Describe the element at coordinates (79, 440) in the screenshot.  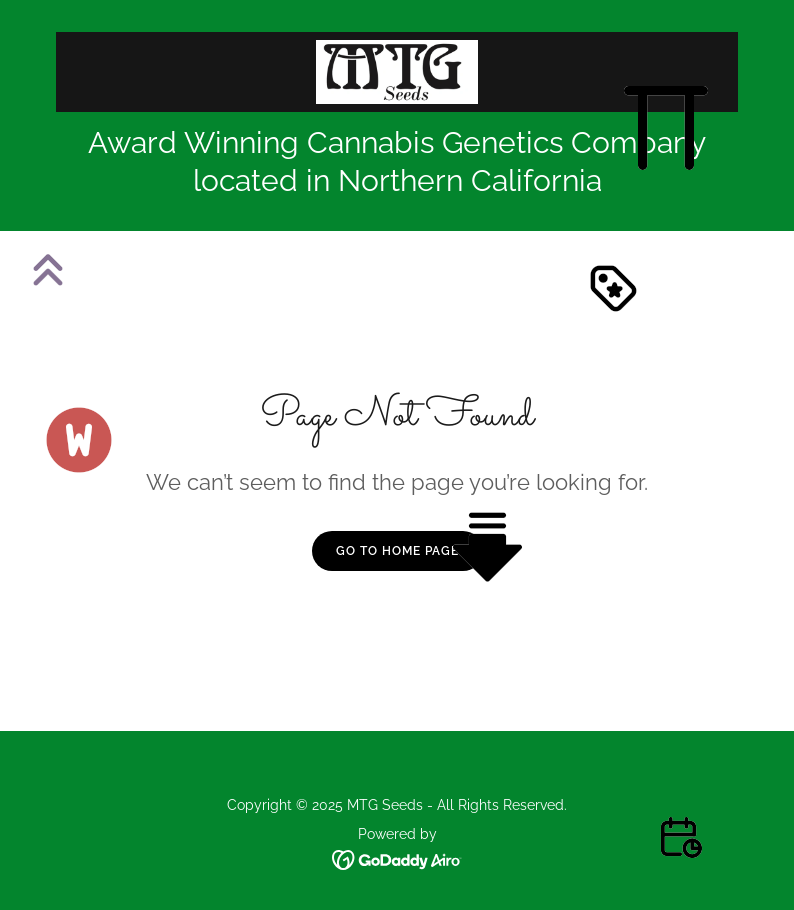
I see `Wikipedia or Wikimedia app shortcut` at that location.